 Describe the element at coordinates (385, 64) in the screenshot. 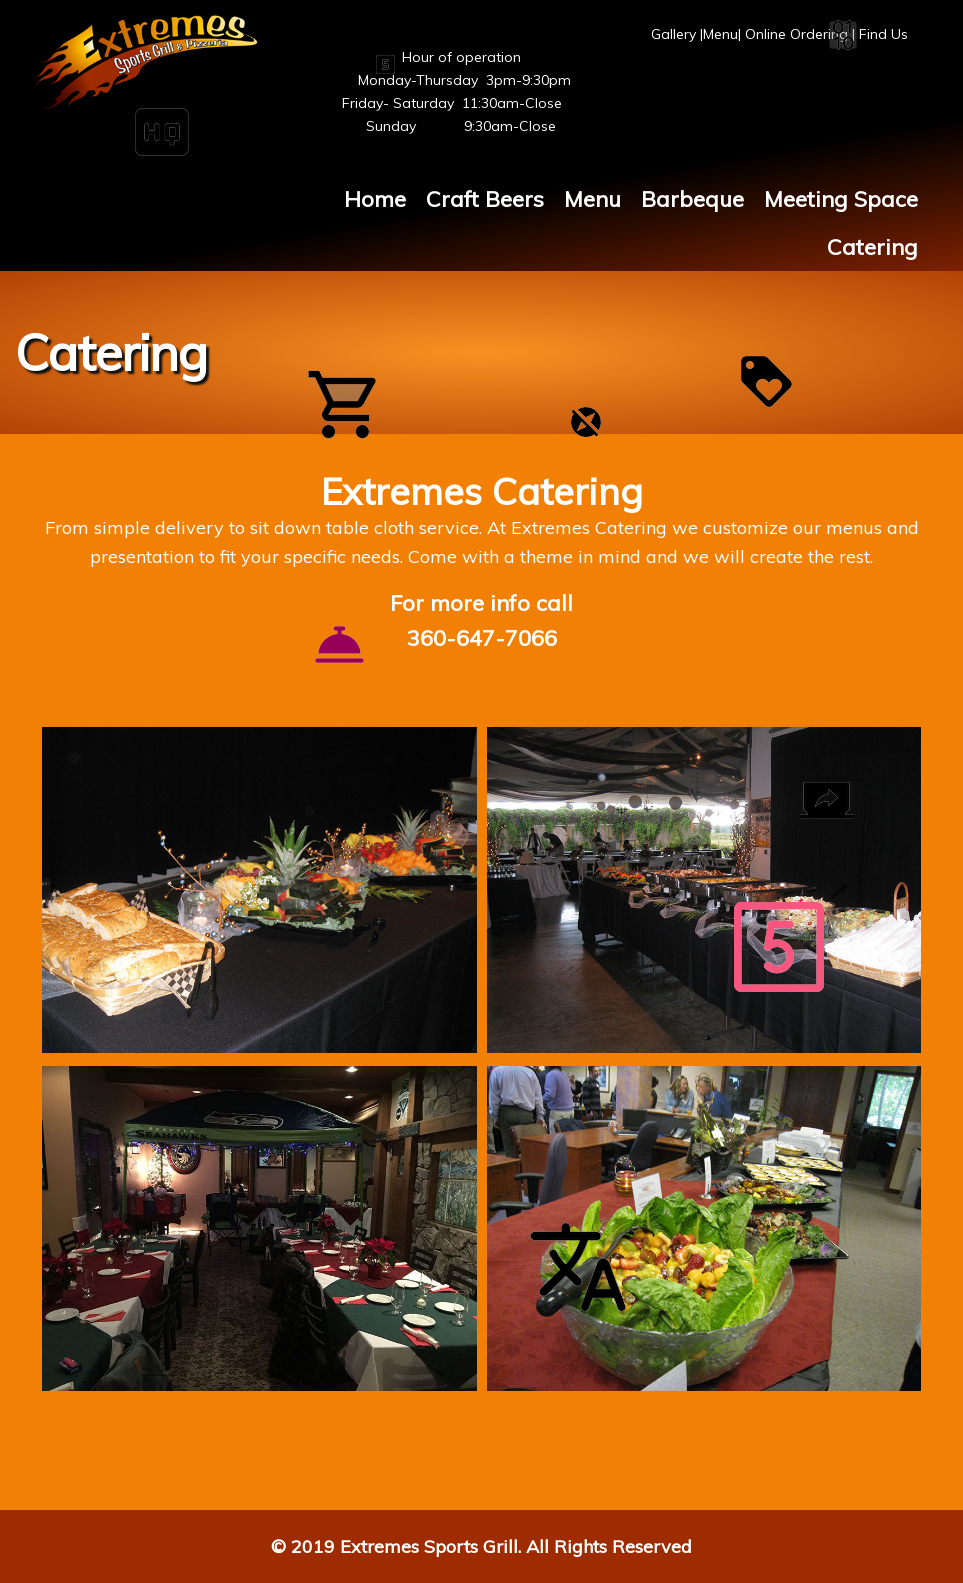

I see `select image filter or effect number 5` at that location.